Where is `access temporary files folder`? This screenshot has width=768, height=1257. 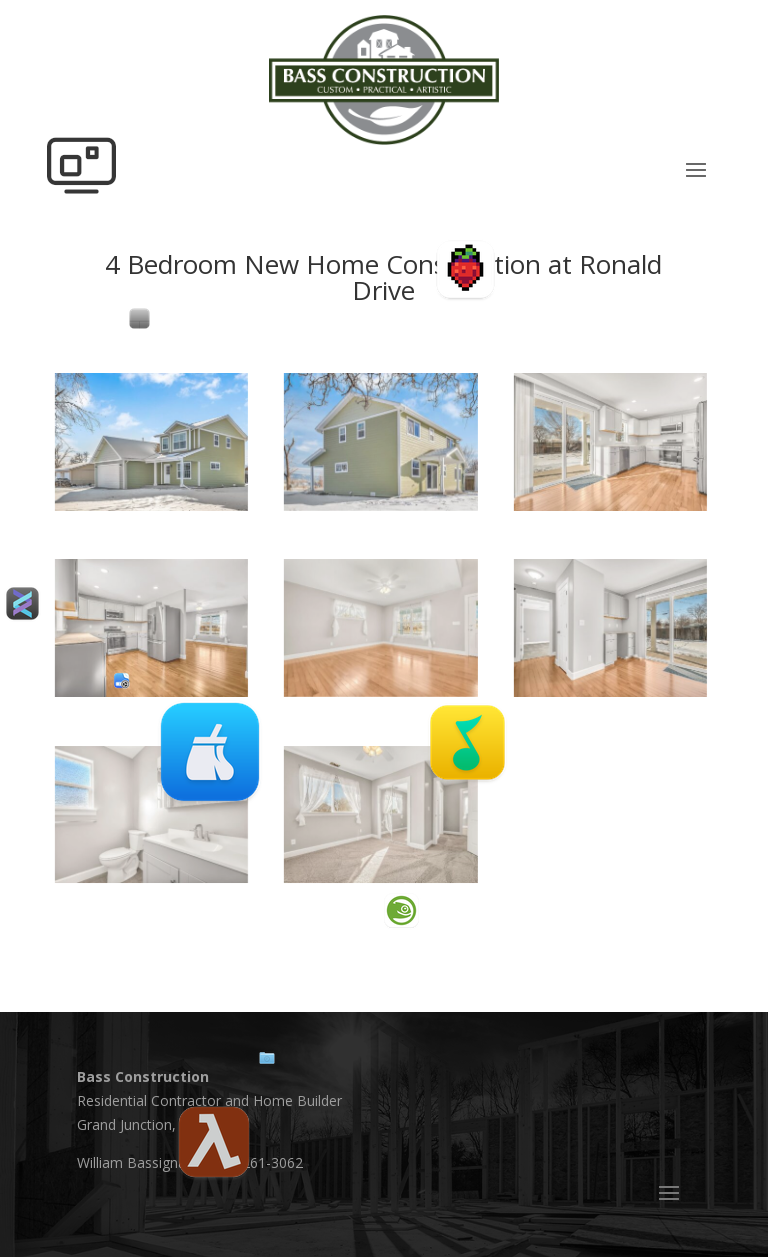
access temporary files folder is located at coordinates (267, 1058).